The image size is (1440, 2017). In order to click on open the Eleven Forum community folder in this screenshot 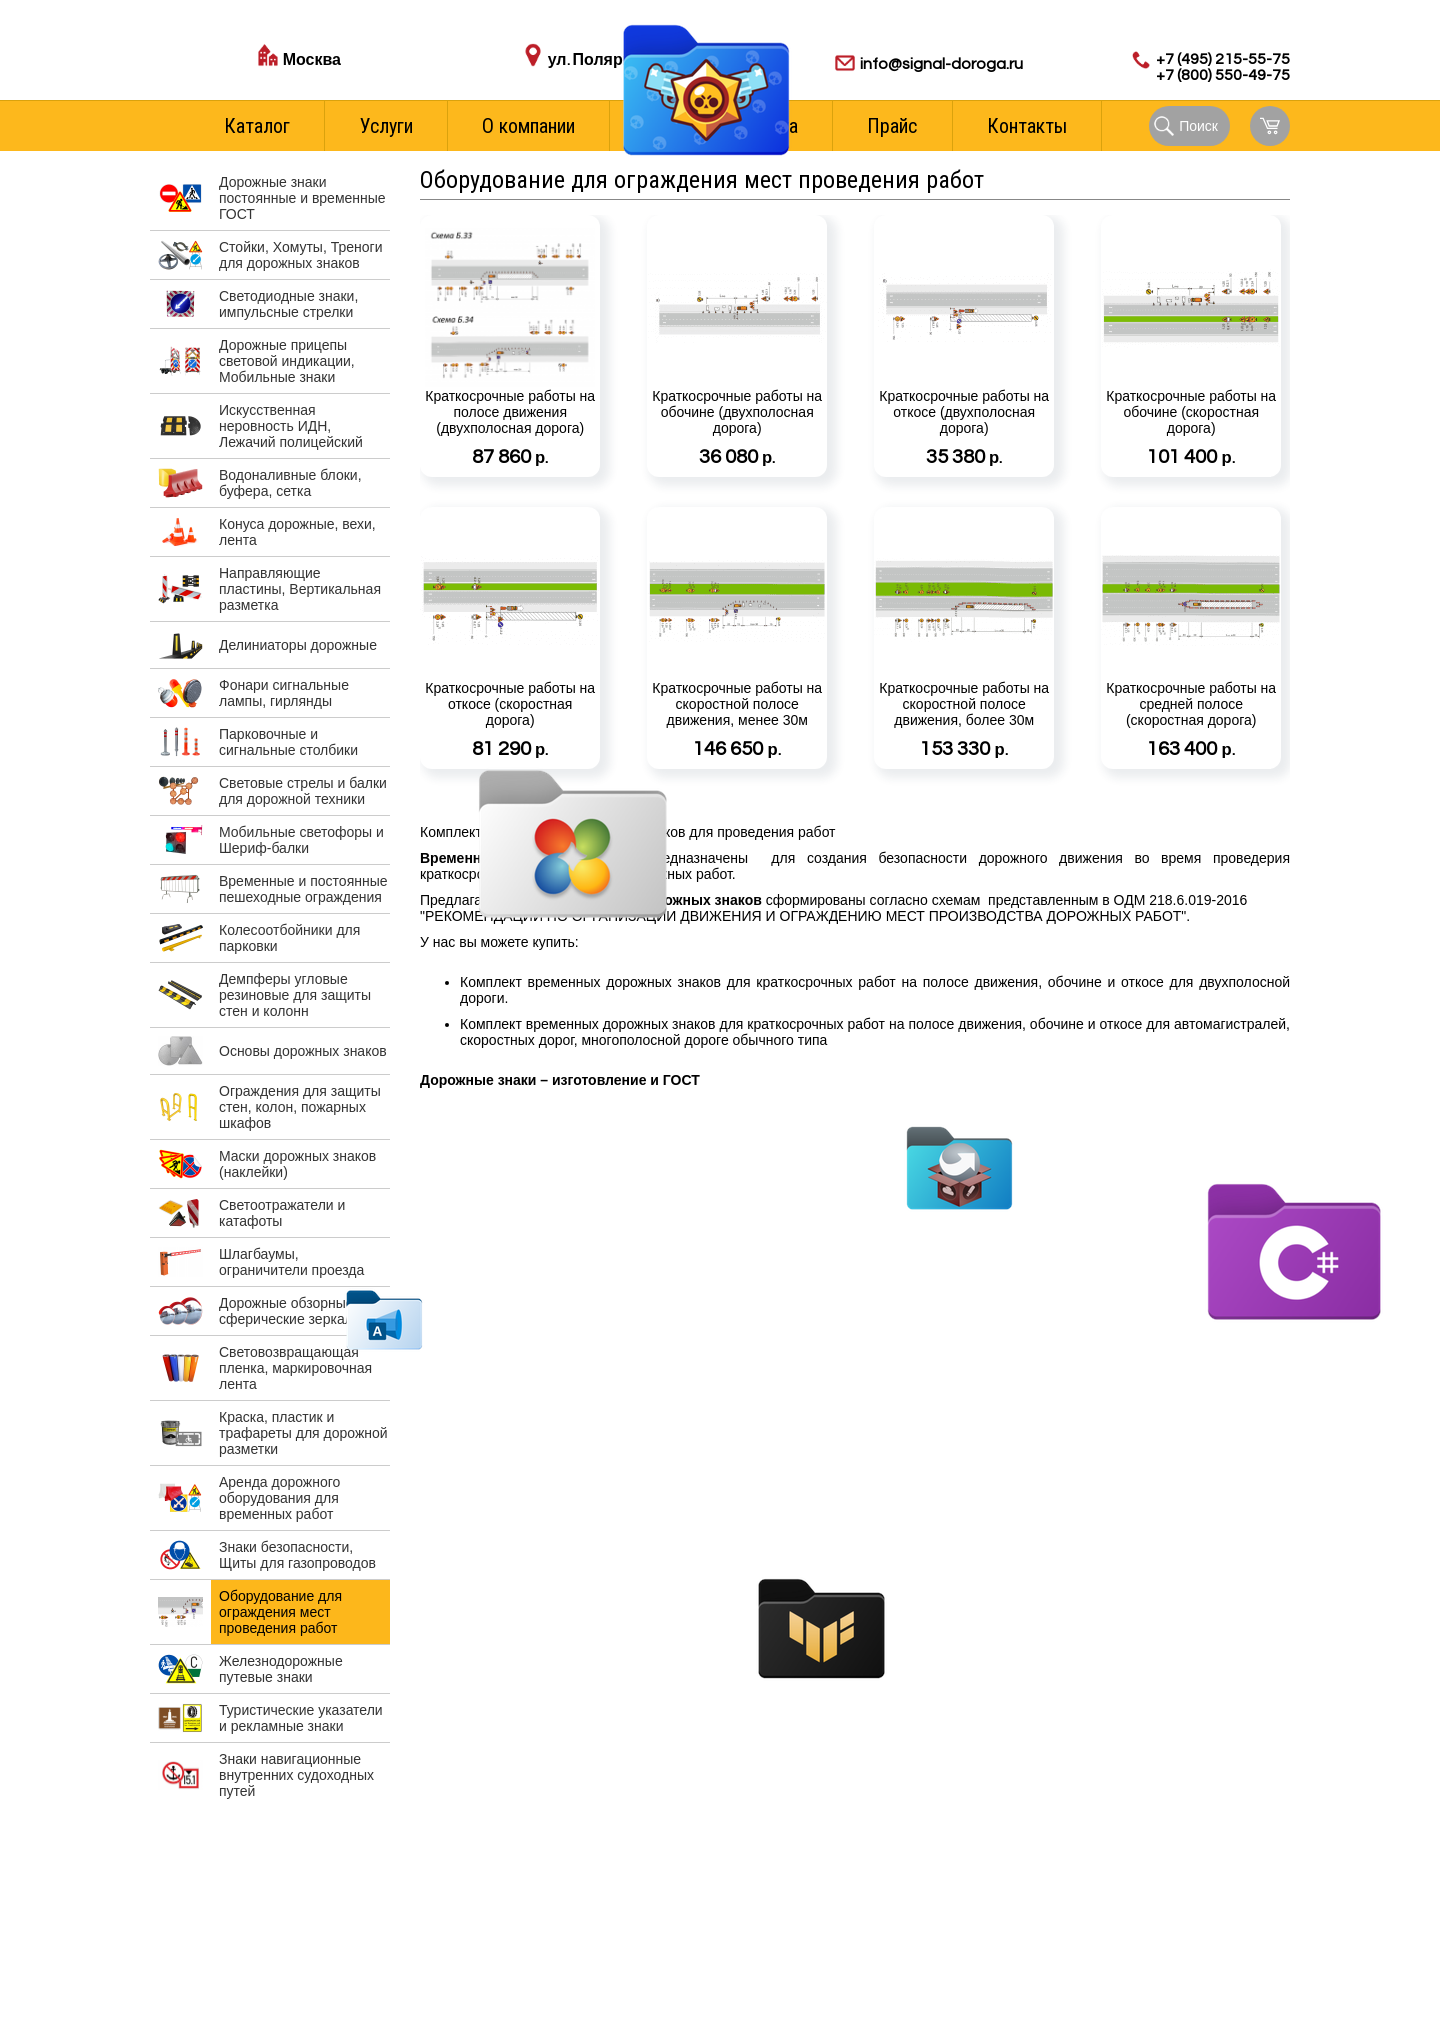, I will do `click(572, 849)`.